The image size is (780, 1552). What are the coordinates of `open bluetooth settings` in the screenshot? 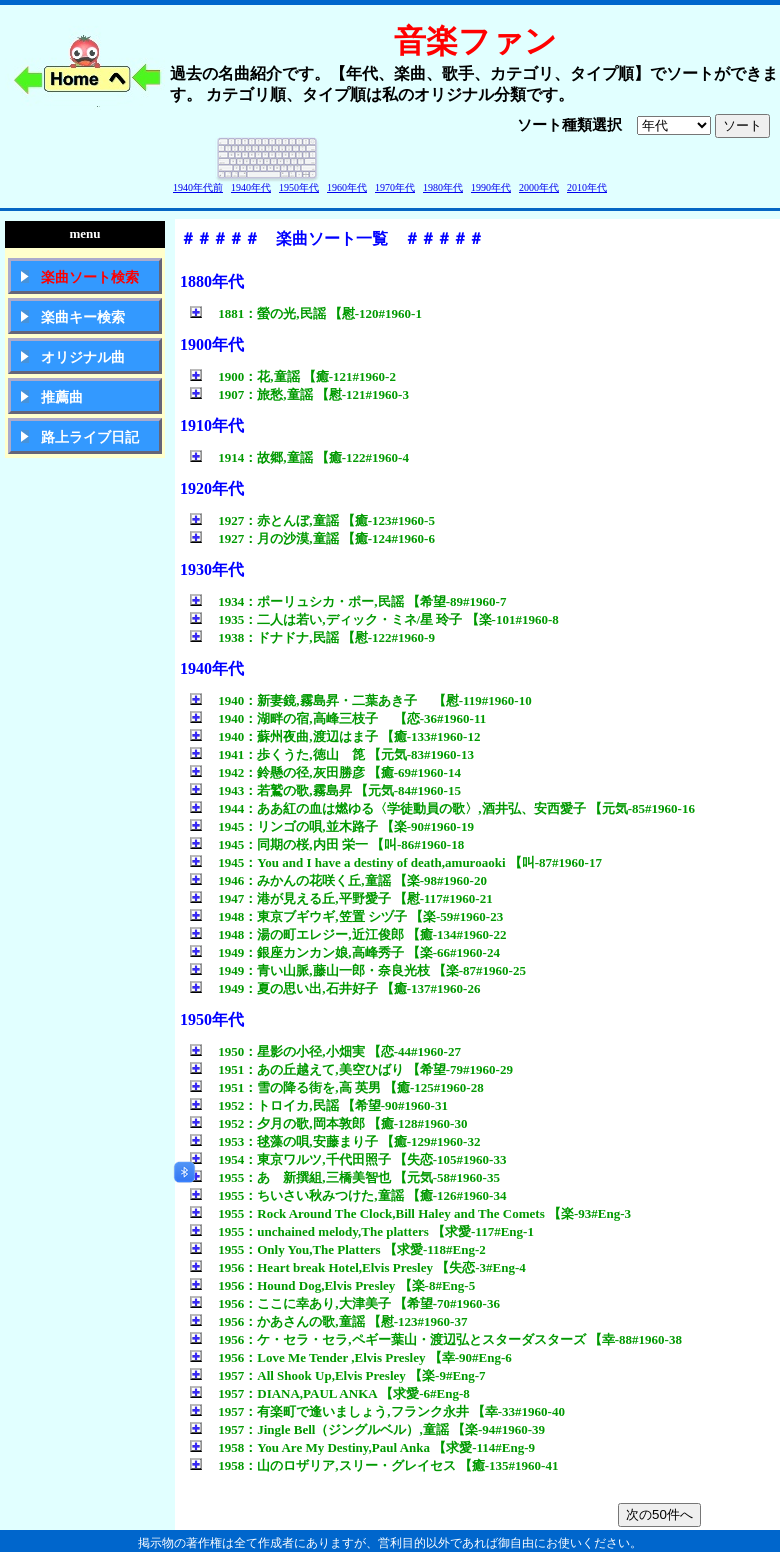 It's located at (184, 1172).